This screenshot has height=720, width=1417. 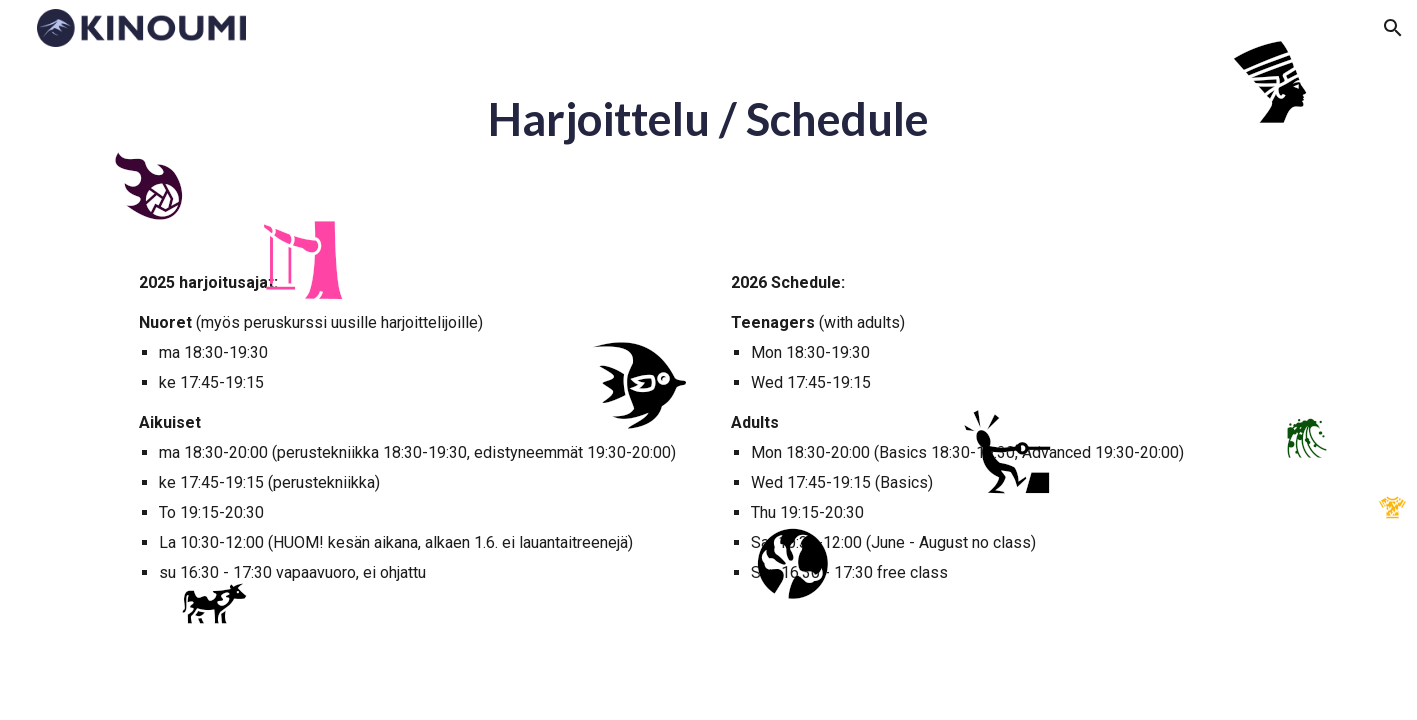 I want to click on fire-type attack or ability in a game, so click(x=147, y=185).